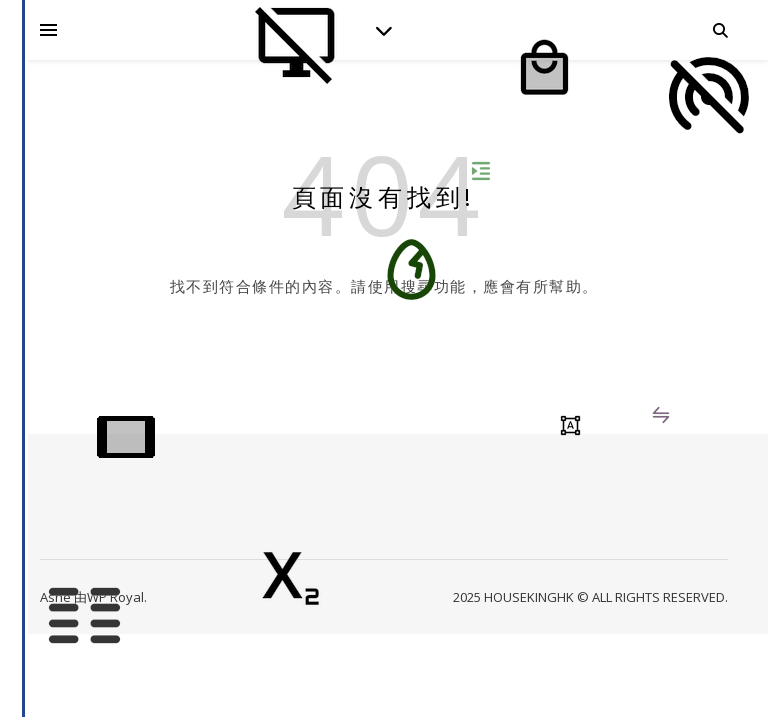 The width and height of the screenshot is (768, 720). Describe the element at coordinates (296, 42) in the screenshot. I see `desktop access is currently disabled` at that location.